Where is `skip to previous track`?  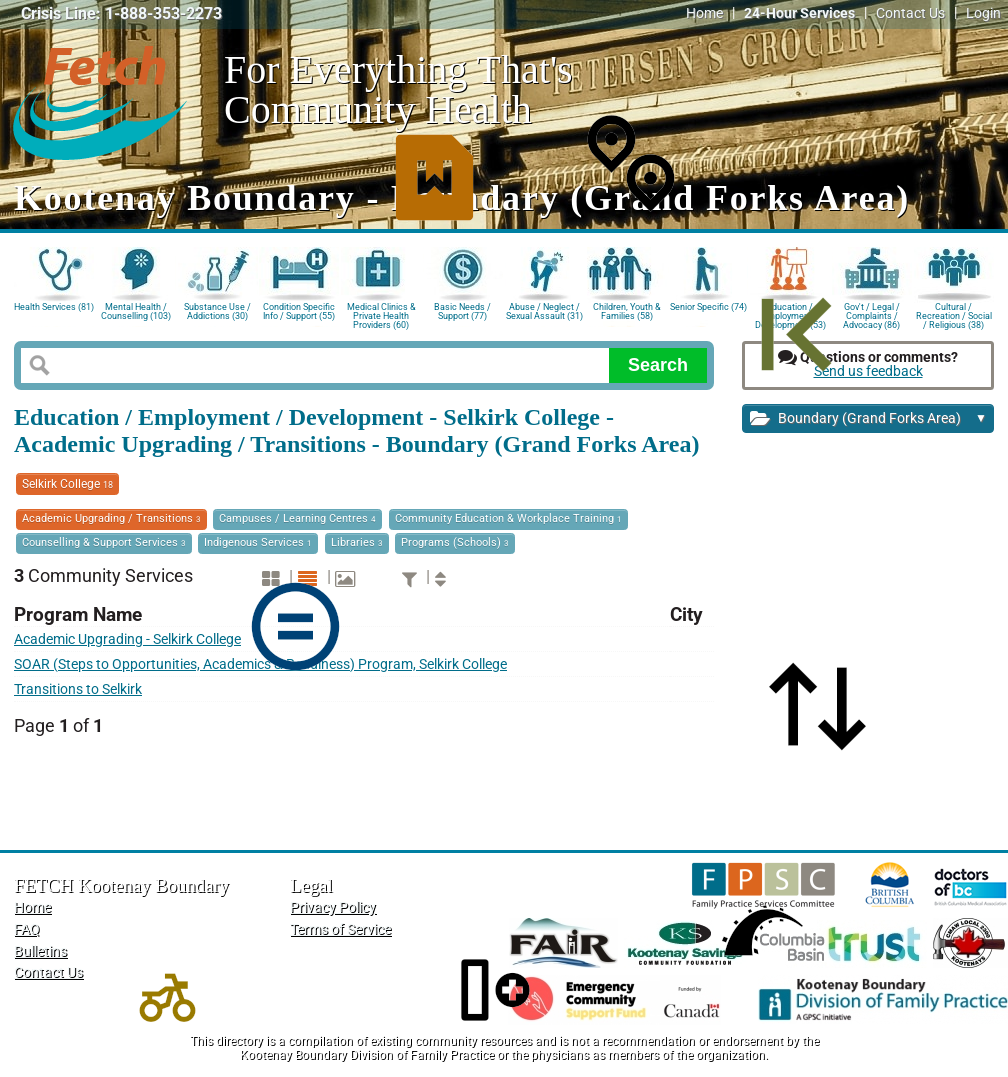
skip to previous track is located at coordinates (791, 334).